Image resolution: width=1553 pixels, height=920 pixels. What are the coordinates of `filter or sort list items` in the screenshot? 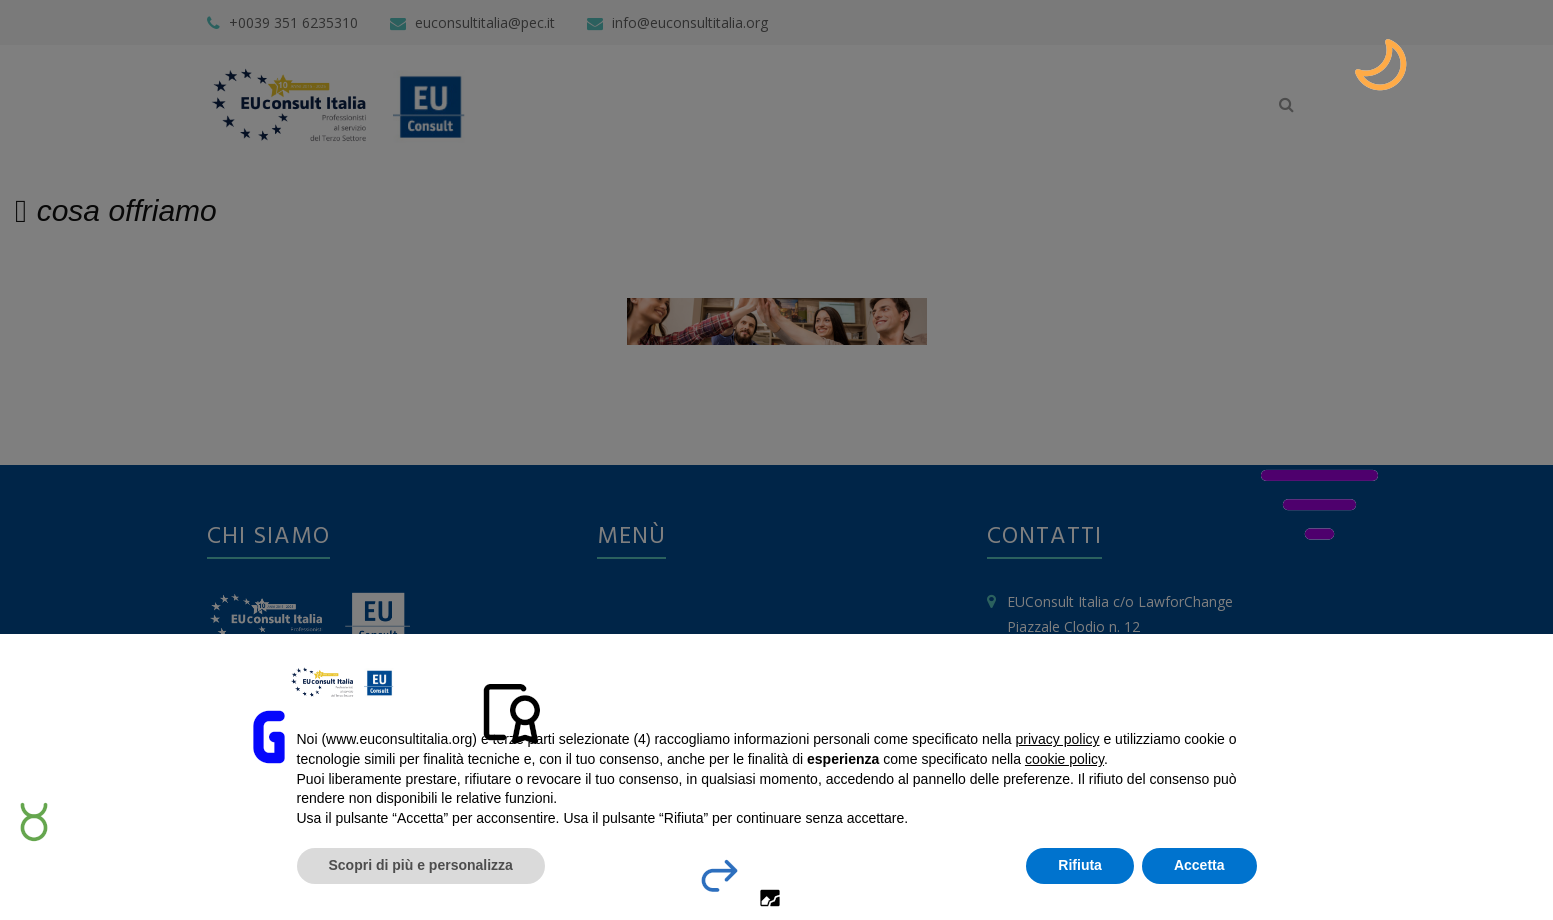 It's located at (1319, 506).